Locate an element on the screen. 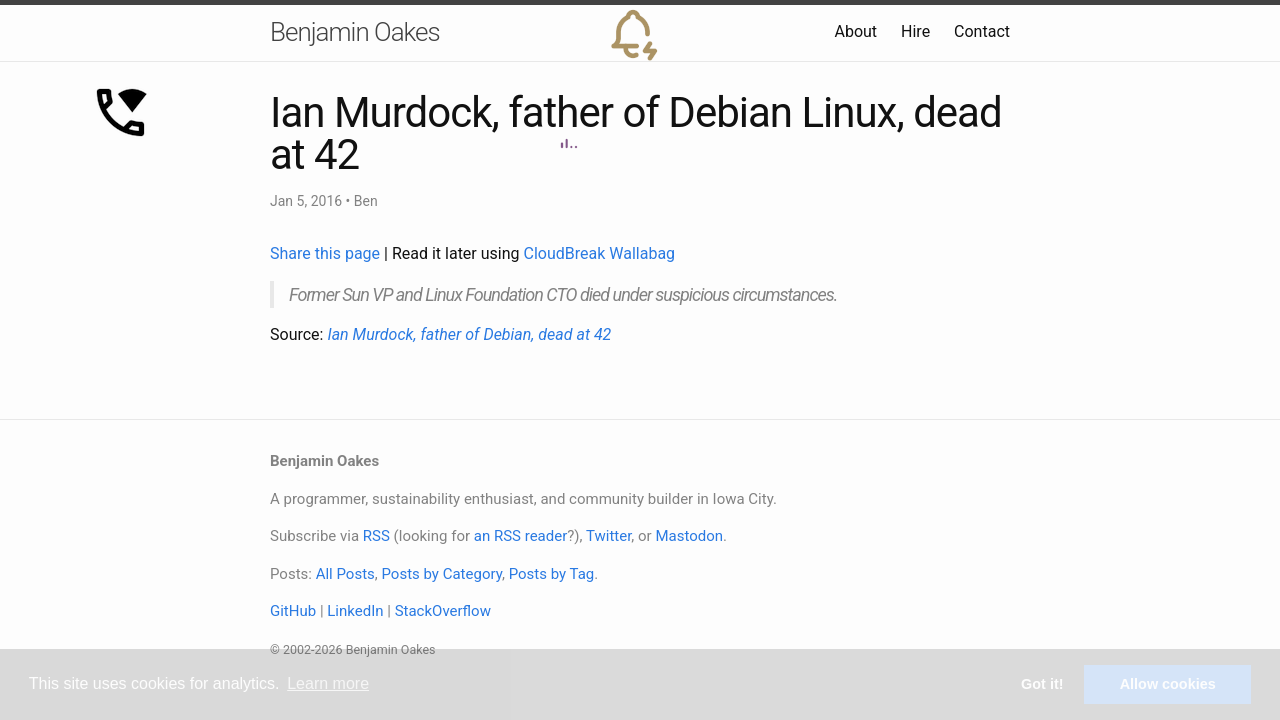  notification triggered by an automated action or event is located at coordinates (633, 34).